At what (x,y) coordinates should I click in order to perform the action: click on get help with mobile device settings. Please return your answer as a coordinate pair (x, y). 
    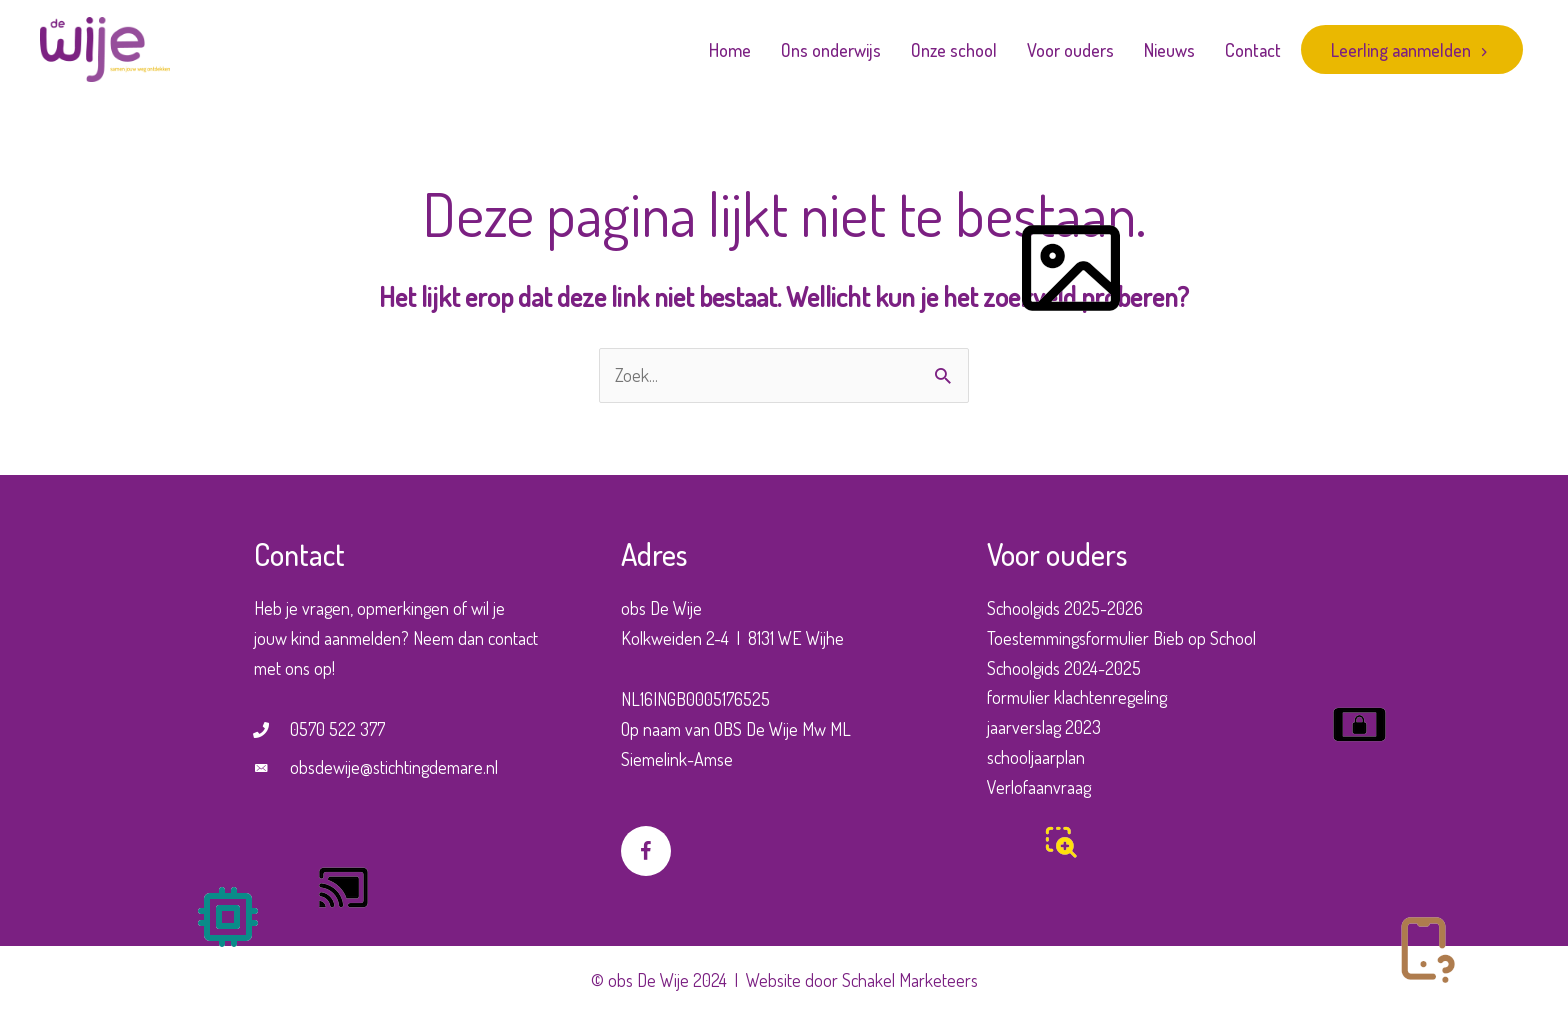
    Looking at the image, I should click on (1423, 948).